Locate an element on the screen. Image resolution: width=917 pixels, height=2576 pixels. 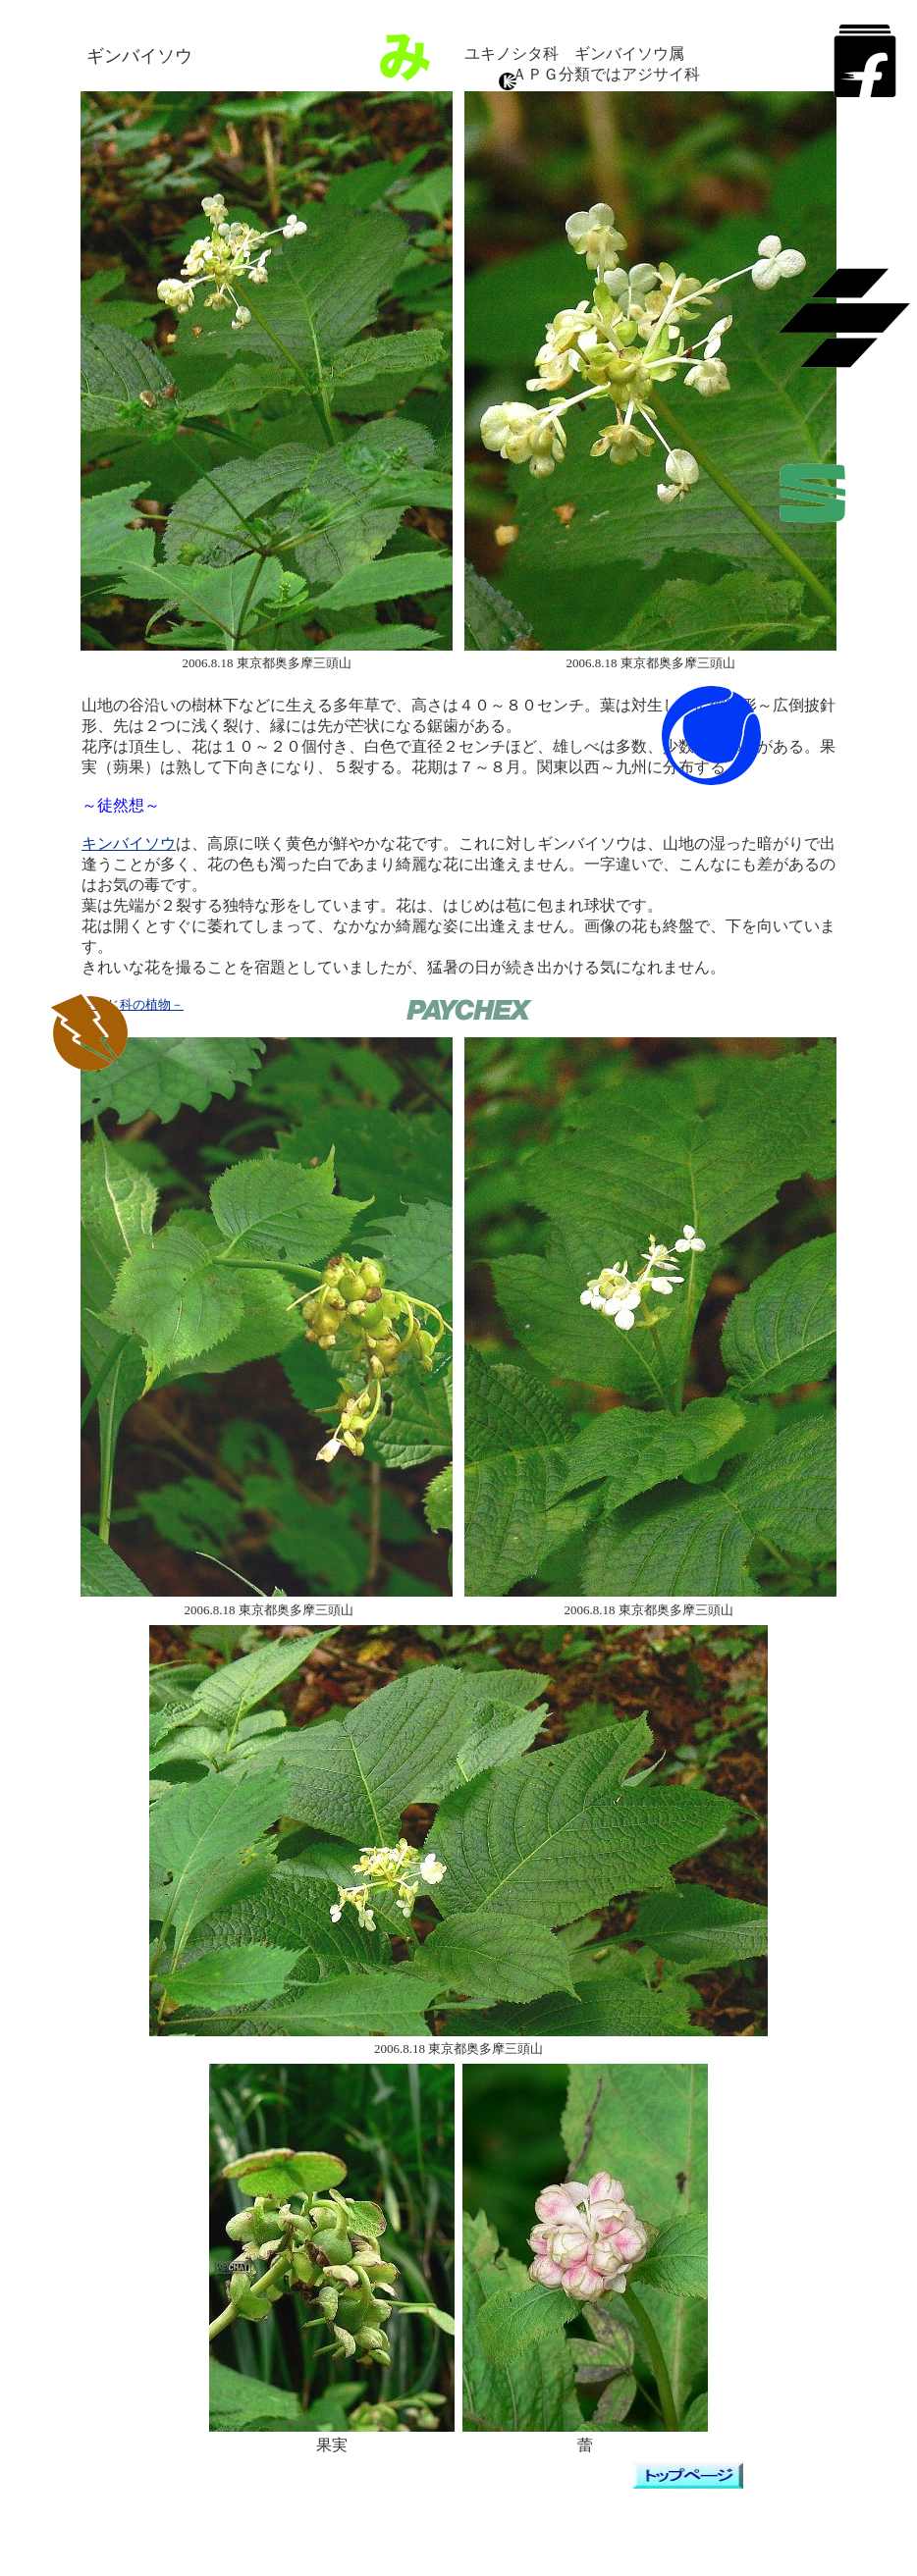
access Paychex payroll services is located at coordinates (469, 1010).